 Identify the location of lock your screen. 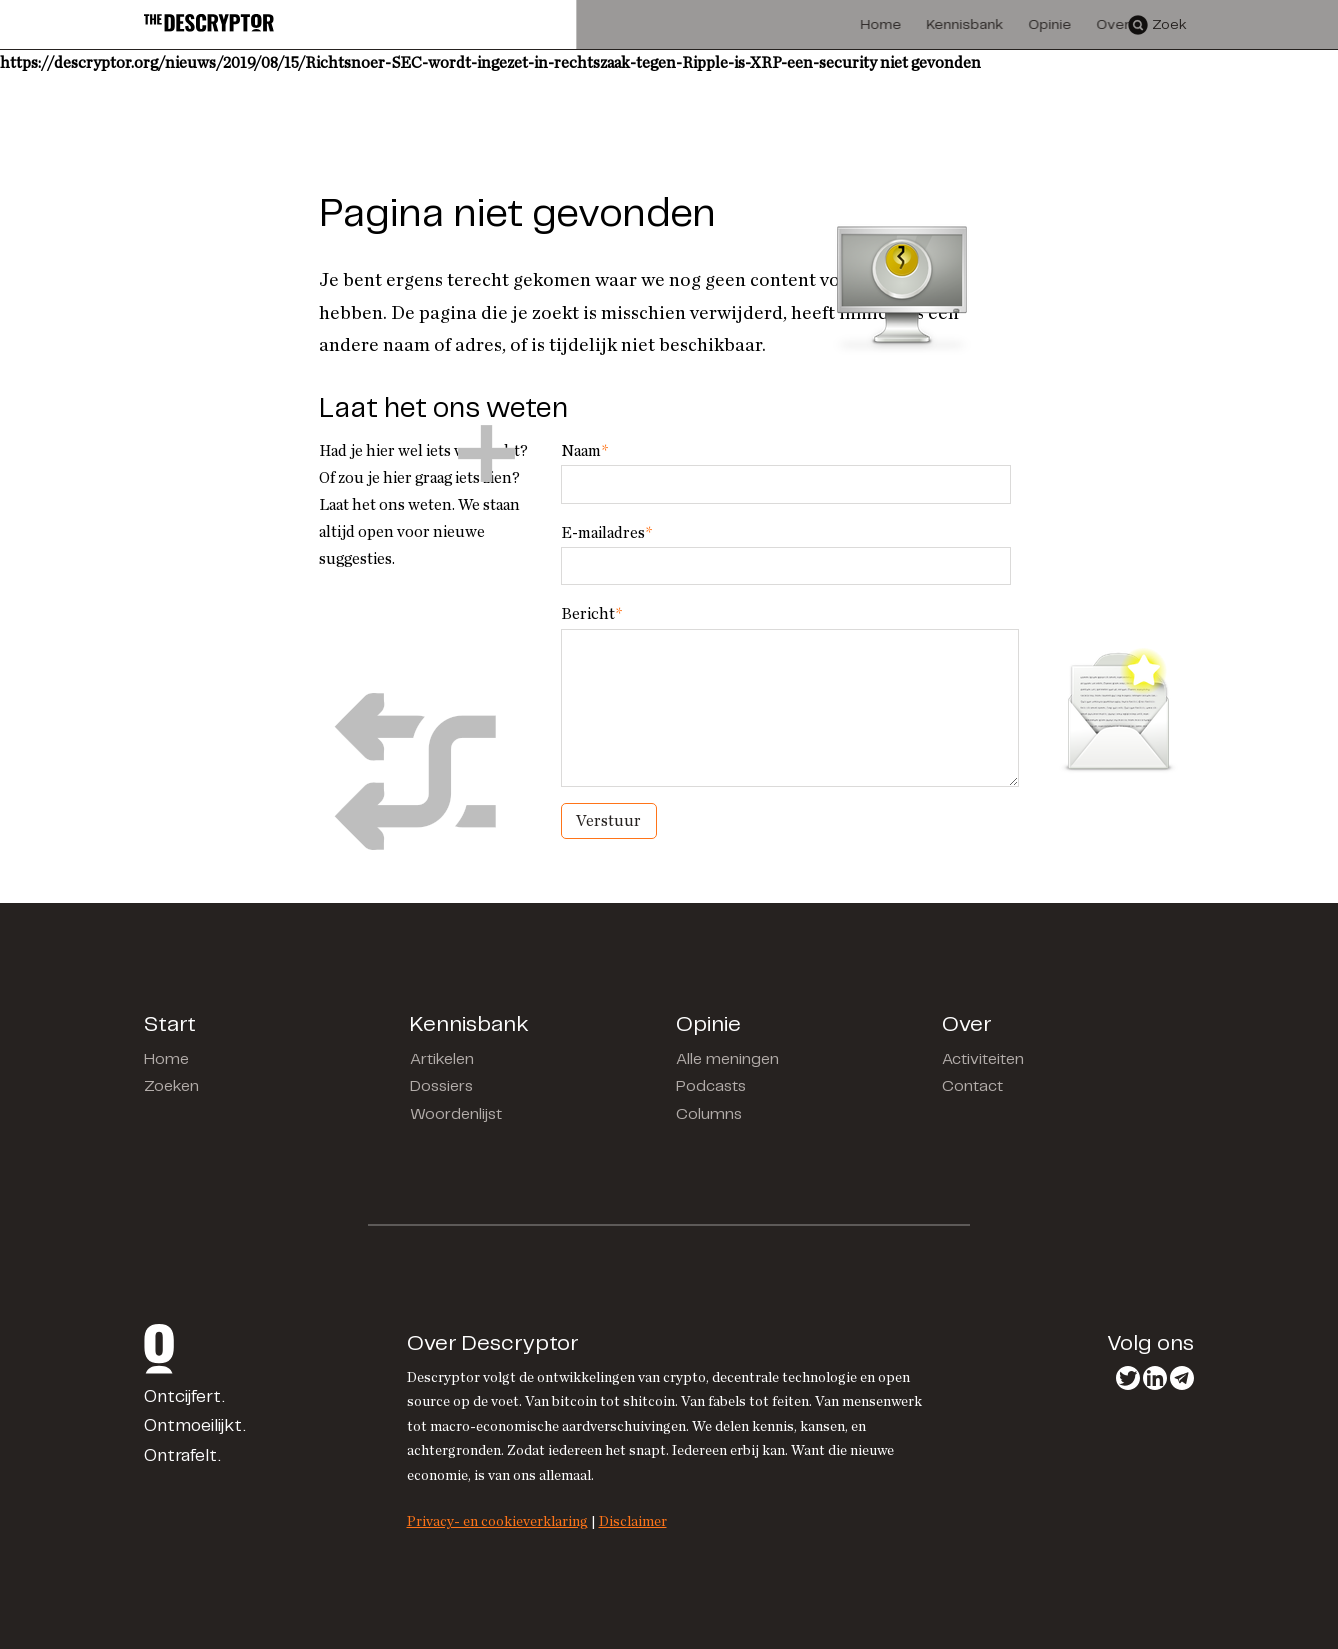
(902, 283).